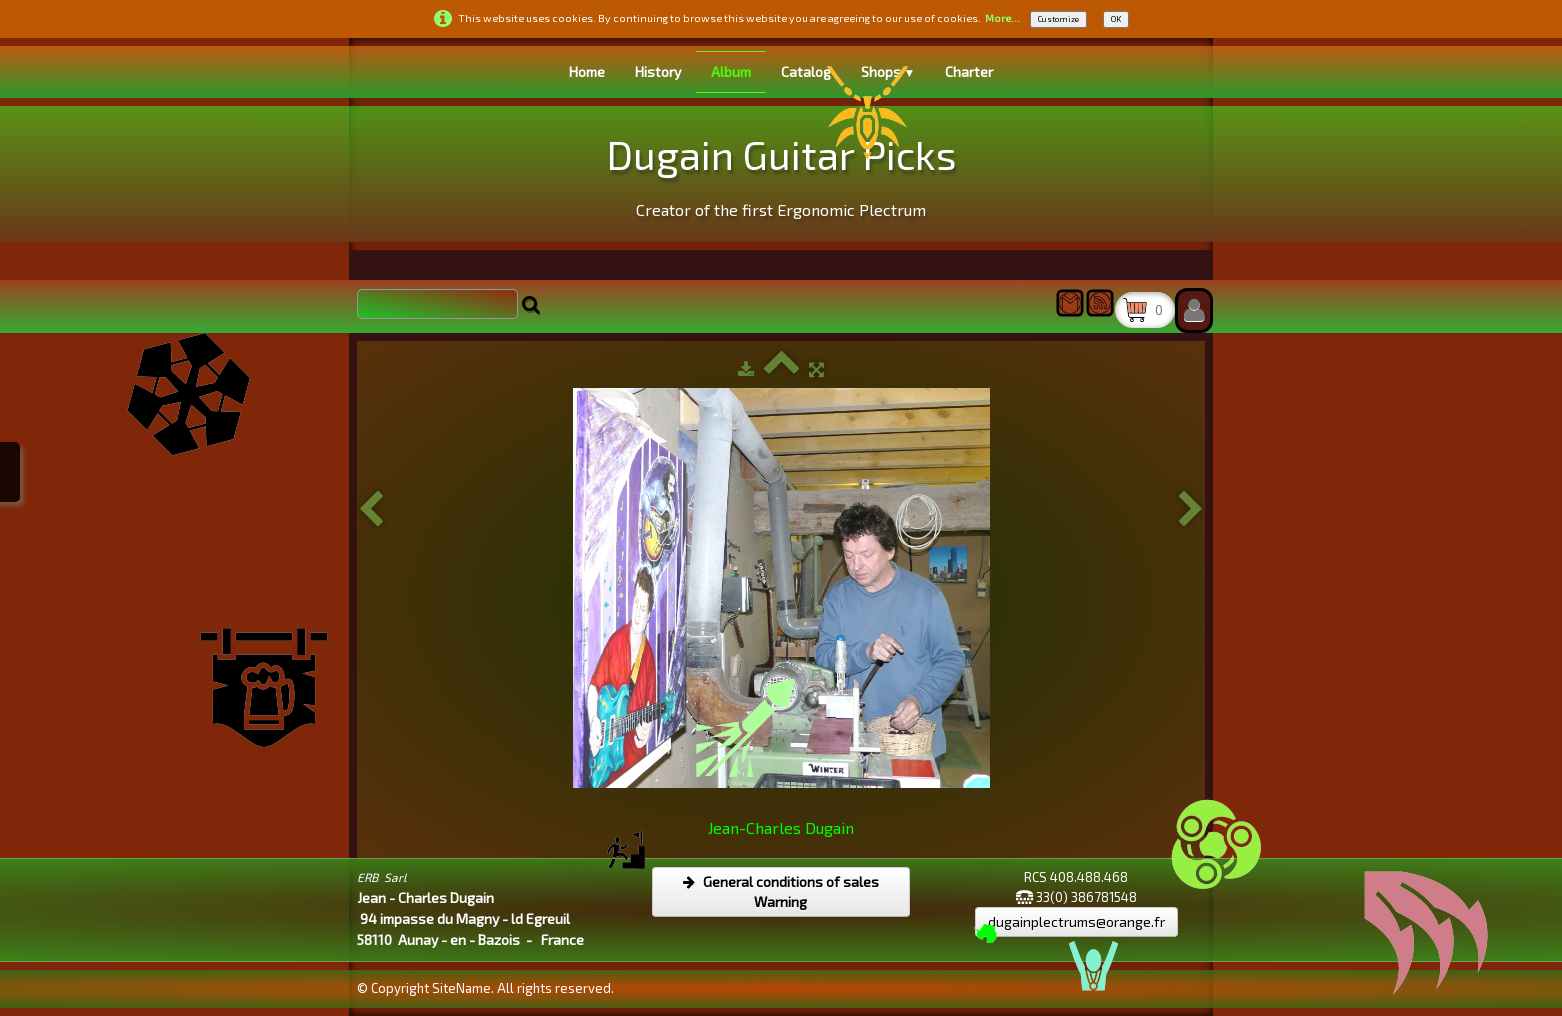  I want to click on view wildlife or nature-related content, so click(985, 933).